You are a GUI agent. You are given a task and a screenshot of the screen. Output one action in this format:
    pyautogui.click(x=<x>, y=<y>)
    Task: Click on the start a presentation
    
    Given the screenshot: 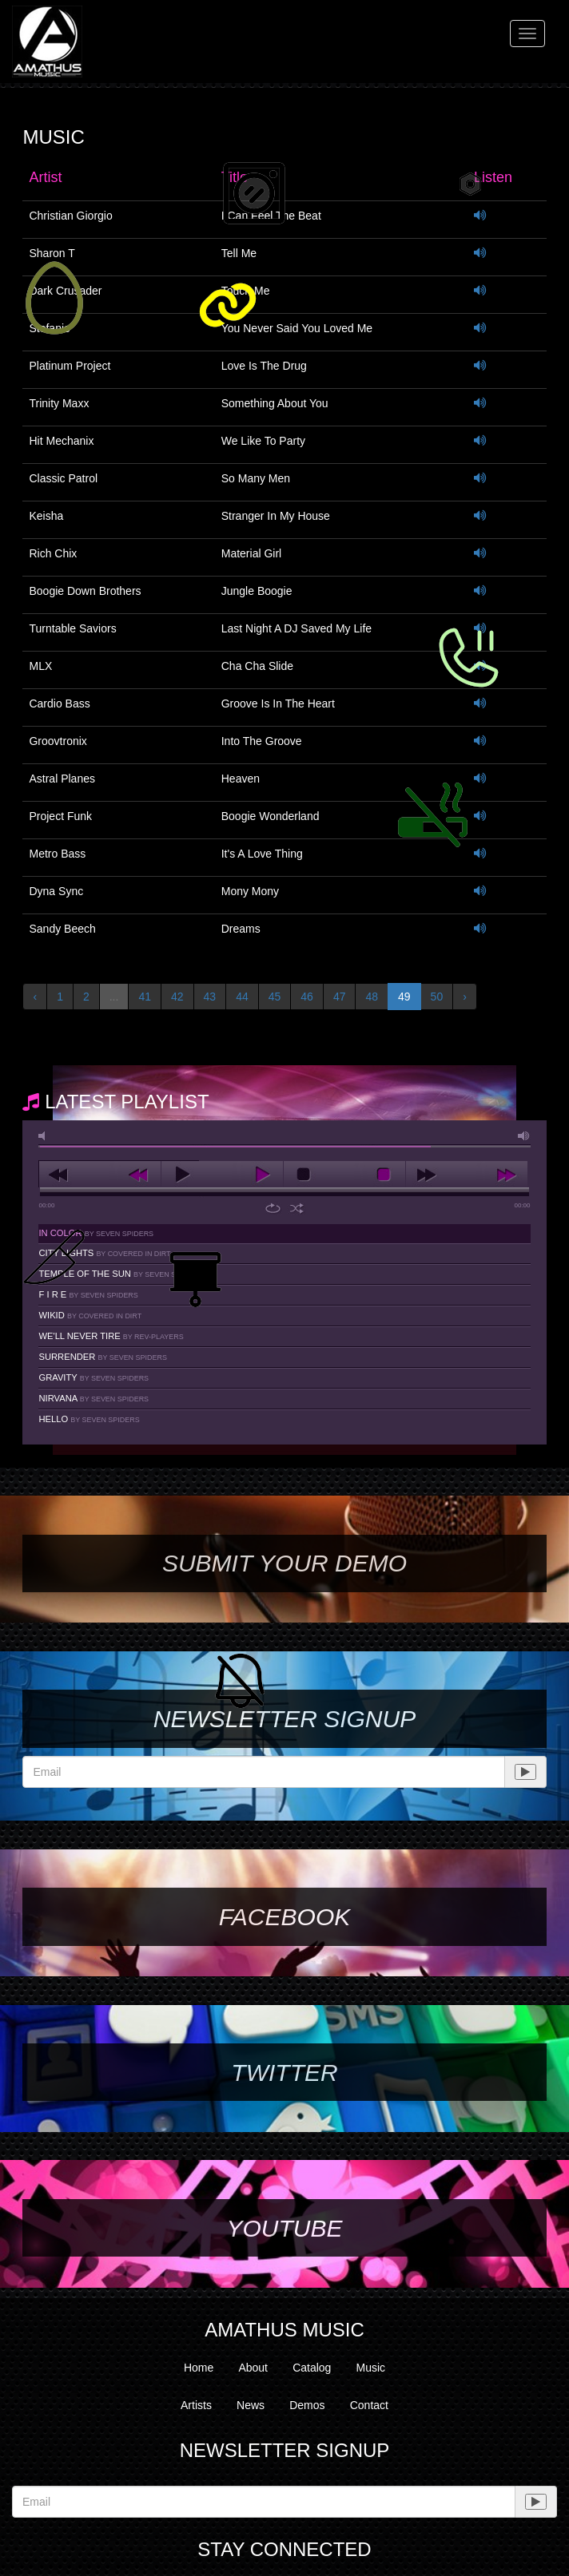 What is the action you would take?
    pyautogui.click(x=195, y=1275)
    